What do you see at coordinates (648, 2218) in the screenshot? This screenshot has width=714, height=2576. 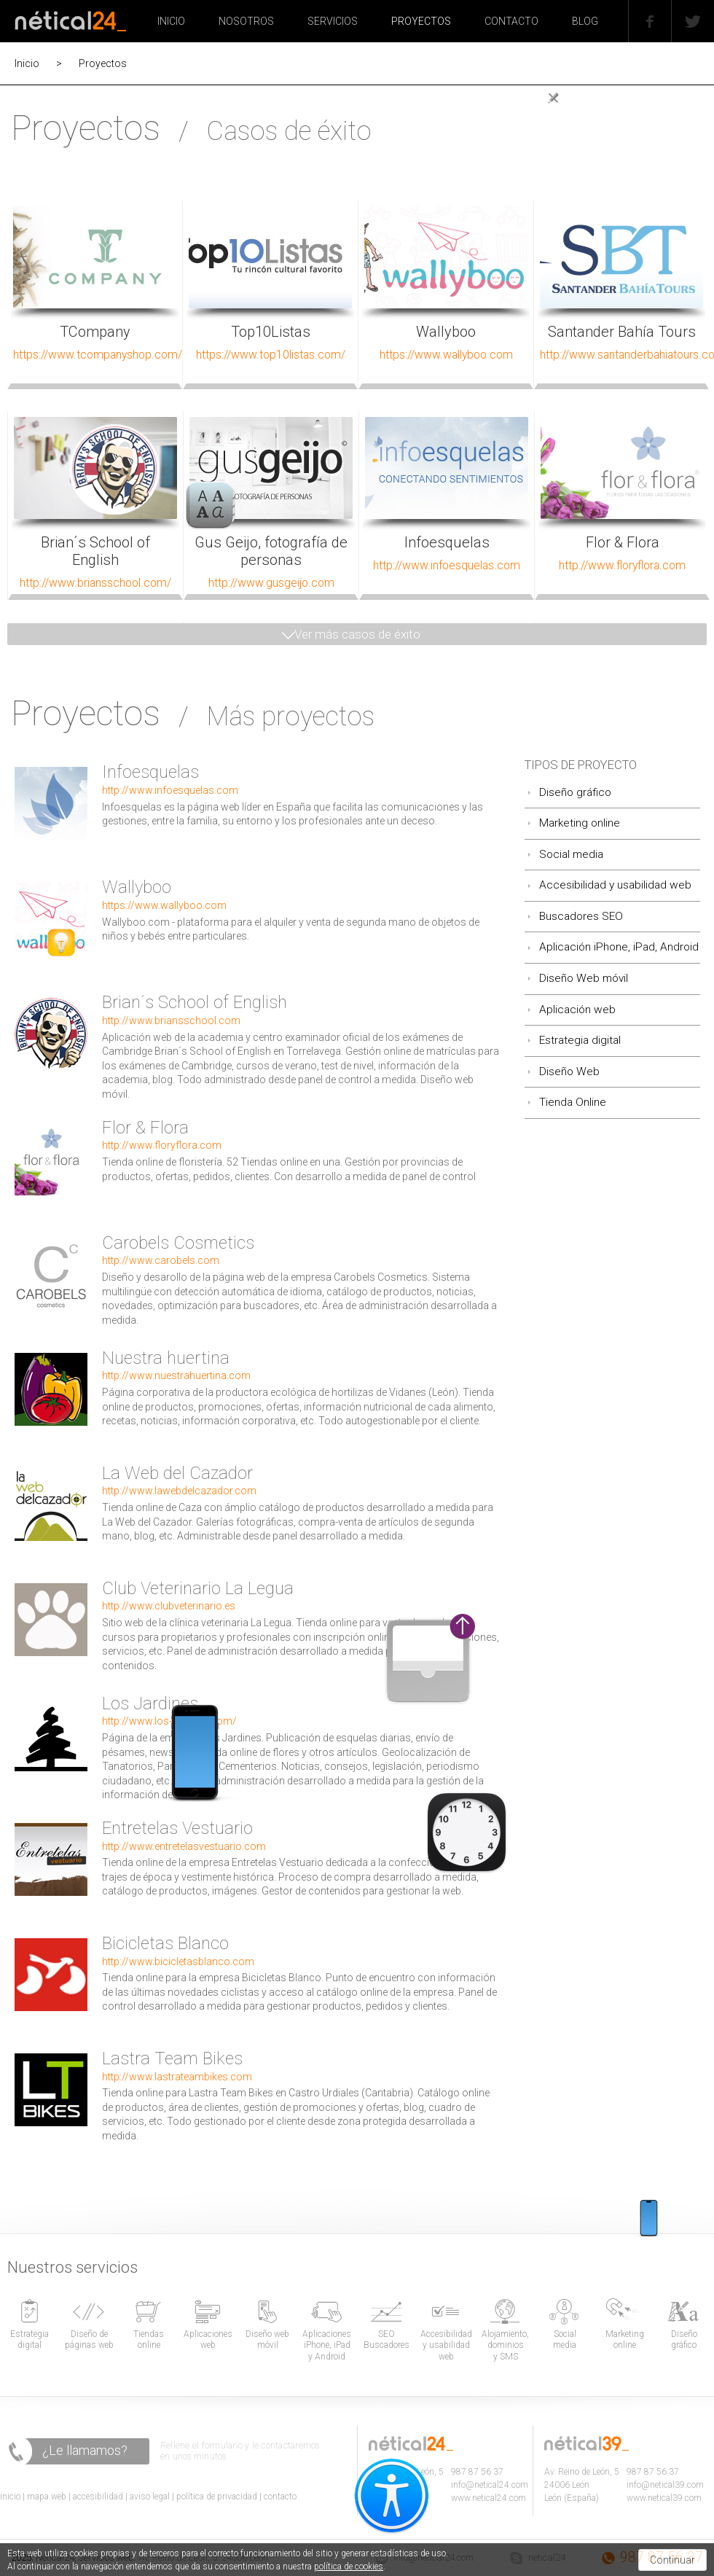 I see `iPhone 15 Pro device icon` at bounding box center [648, 2218].